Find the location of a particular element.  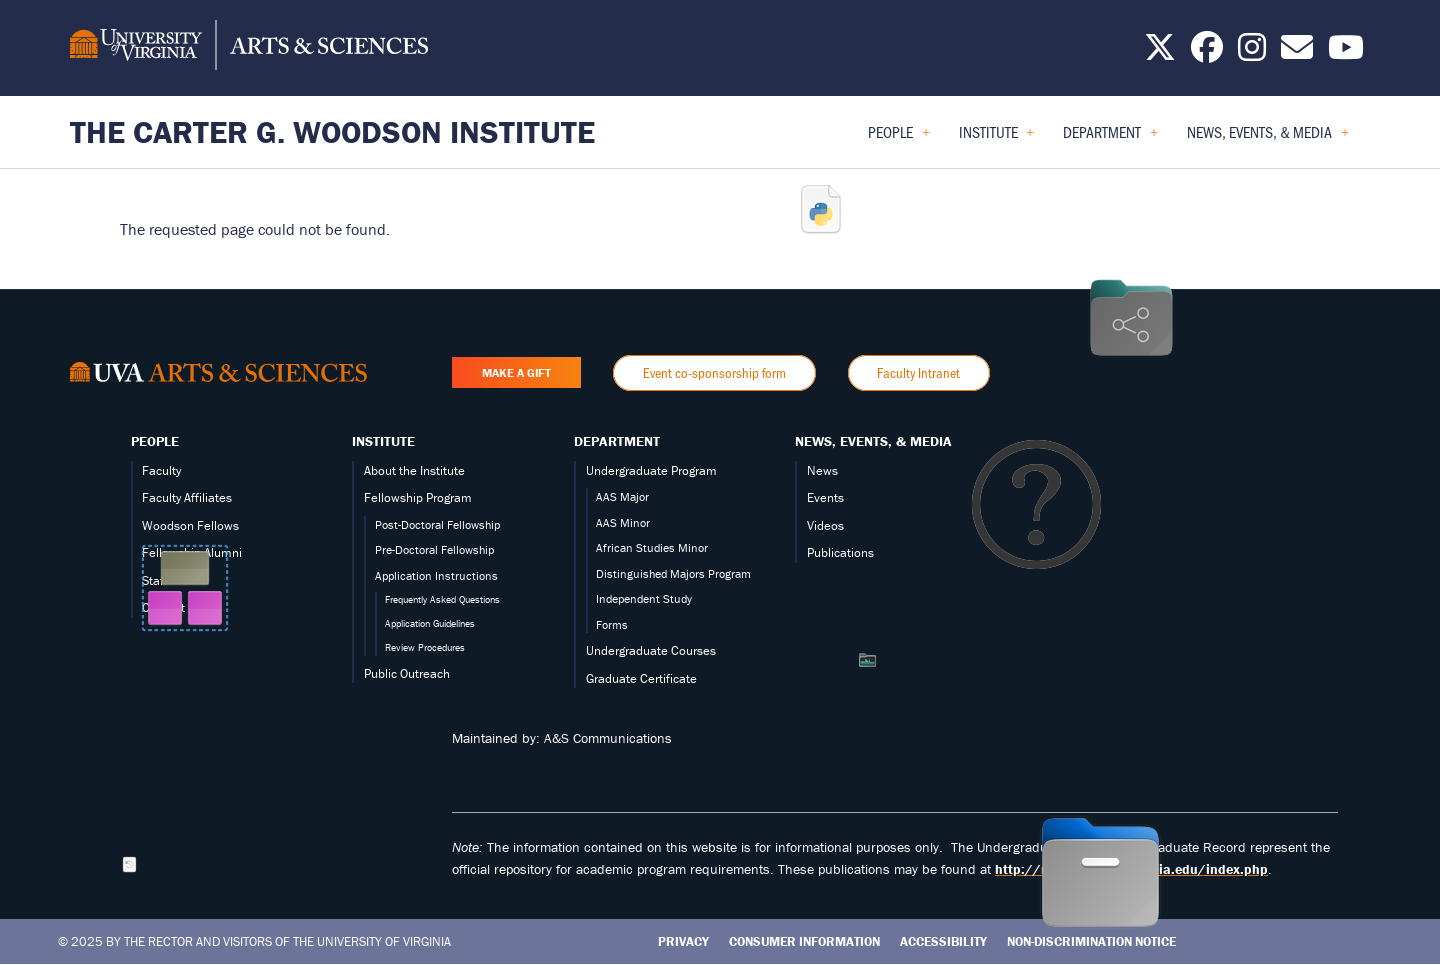

a deleted file in the trash is located at coordinates (129, 864).